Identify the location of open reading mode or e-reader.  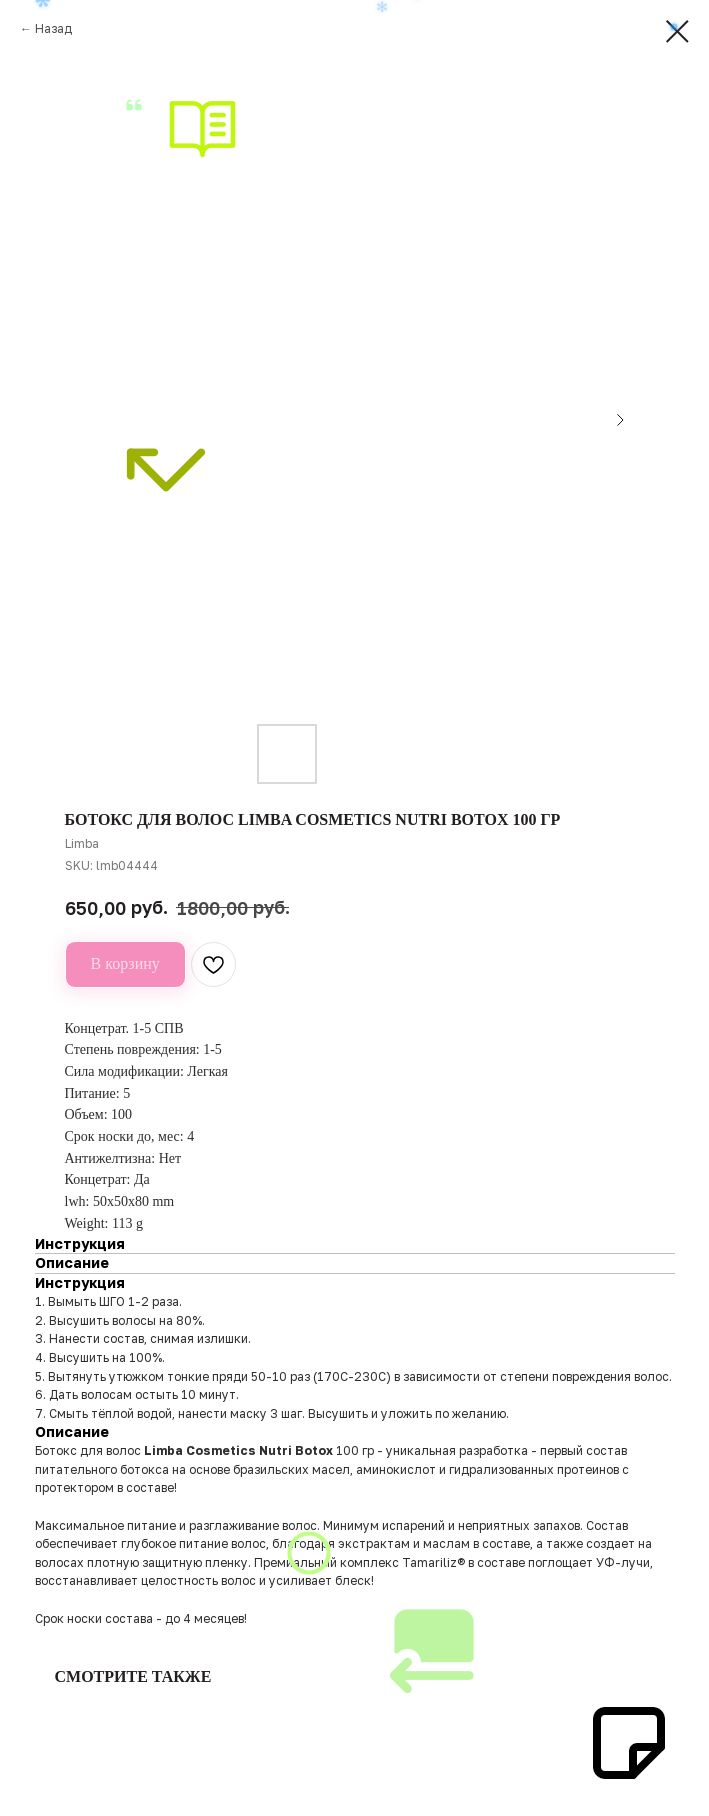
(202, 124).